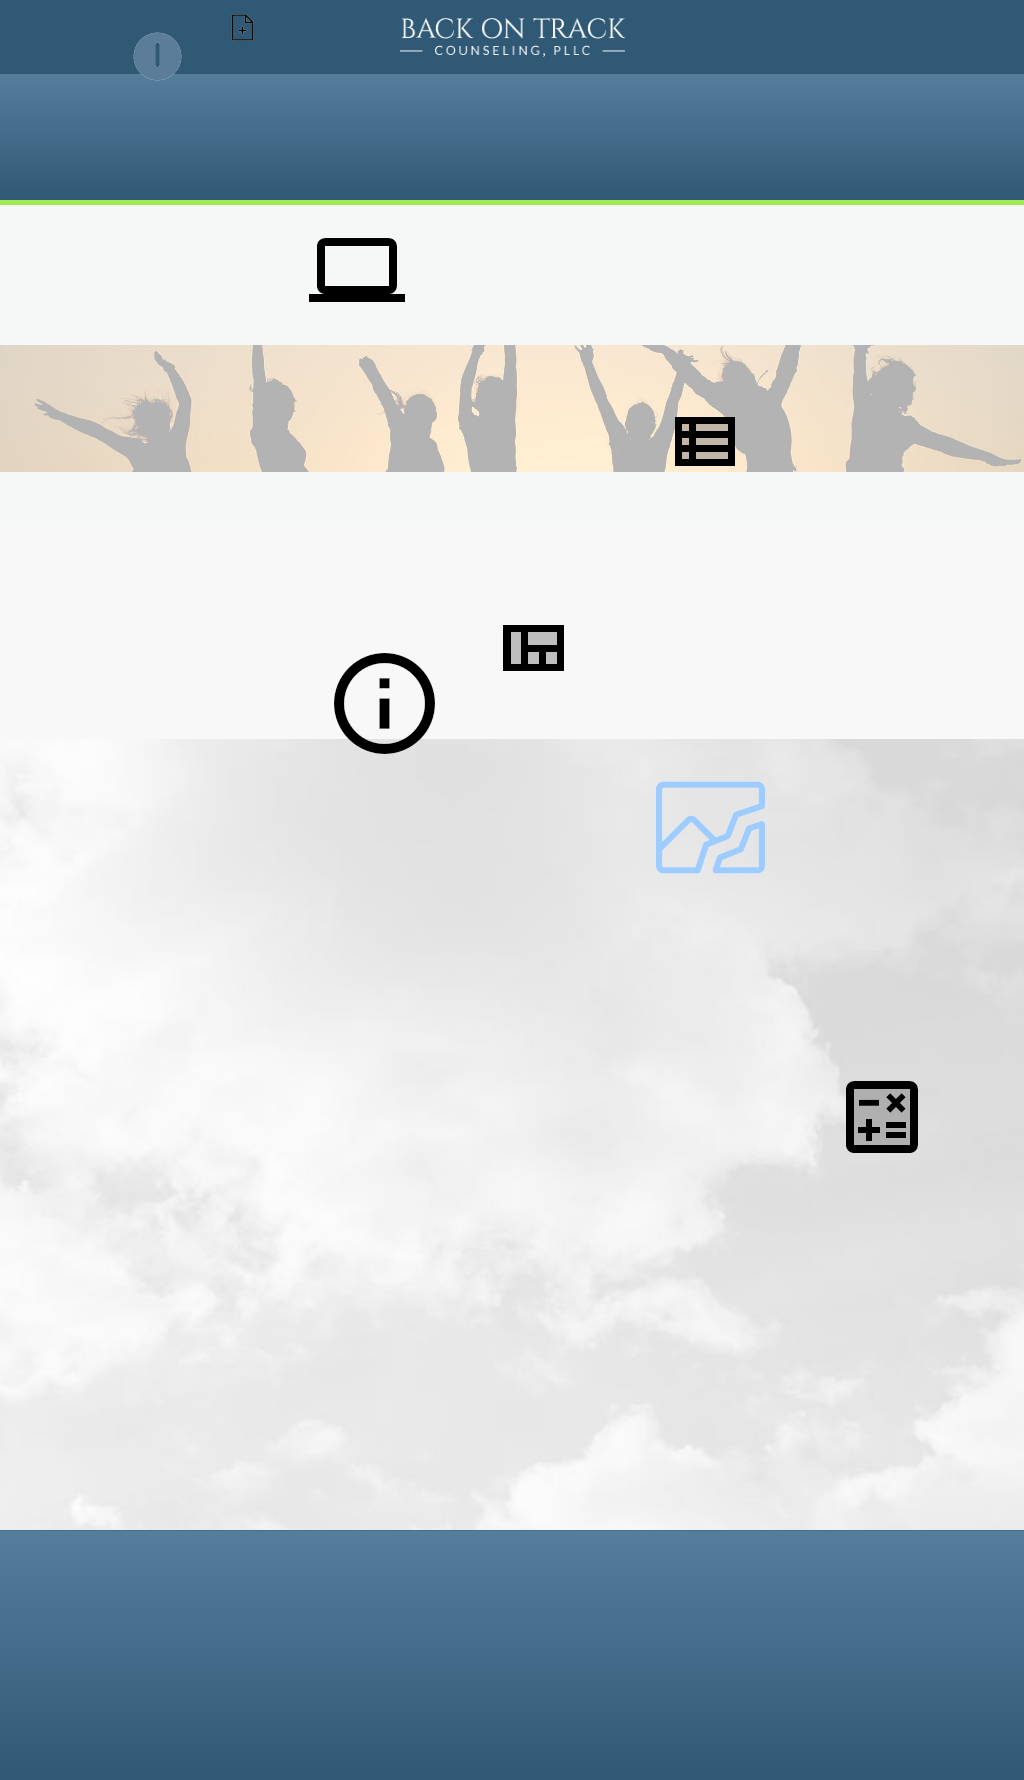 This screenshot has width=1024, height=1780. I want to click on view more information or details, so click(384, 703).